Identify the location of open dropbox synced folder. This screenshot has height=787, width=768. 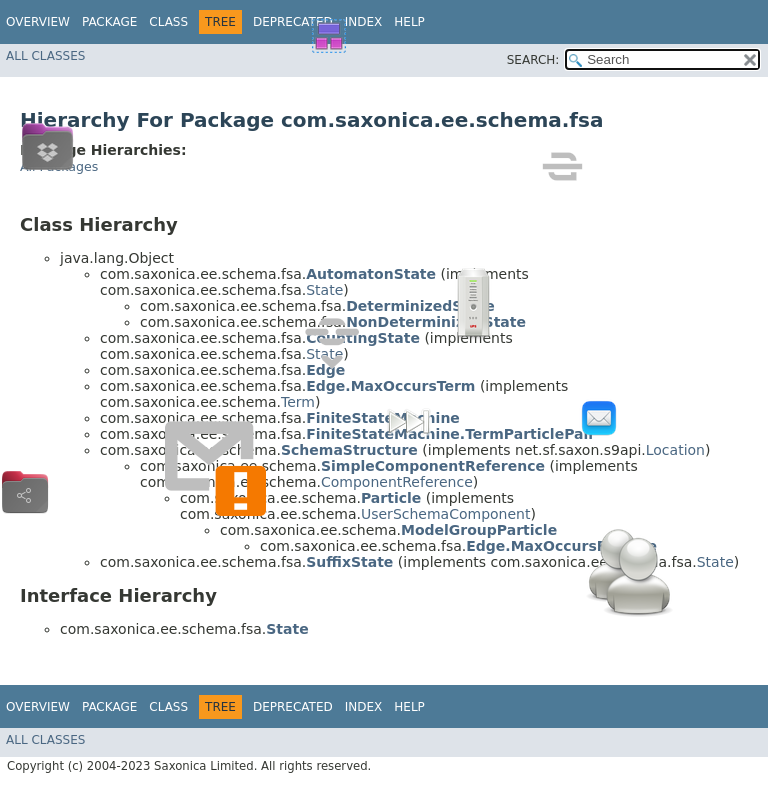
(47, 146).